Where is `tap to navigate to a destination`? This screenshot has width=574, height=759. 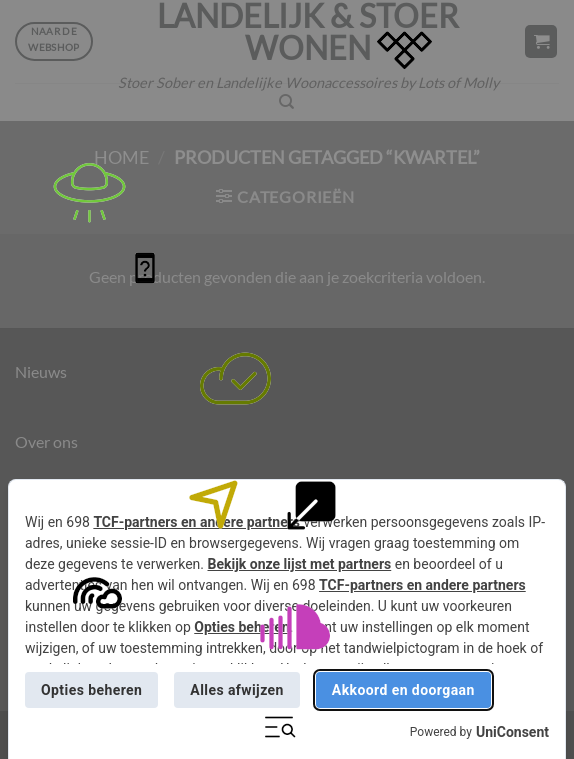
tap to navigate to a destination is located at coordinates (216, 502).